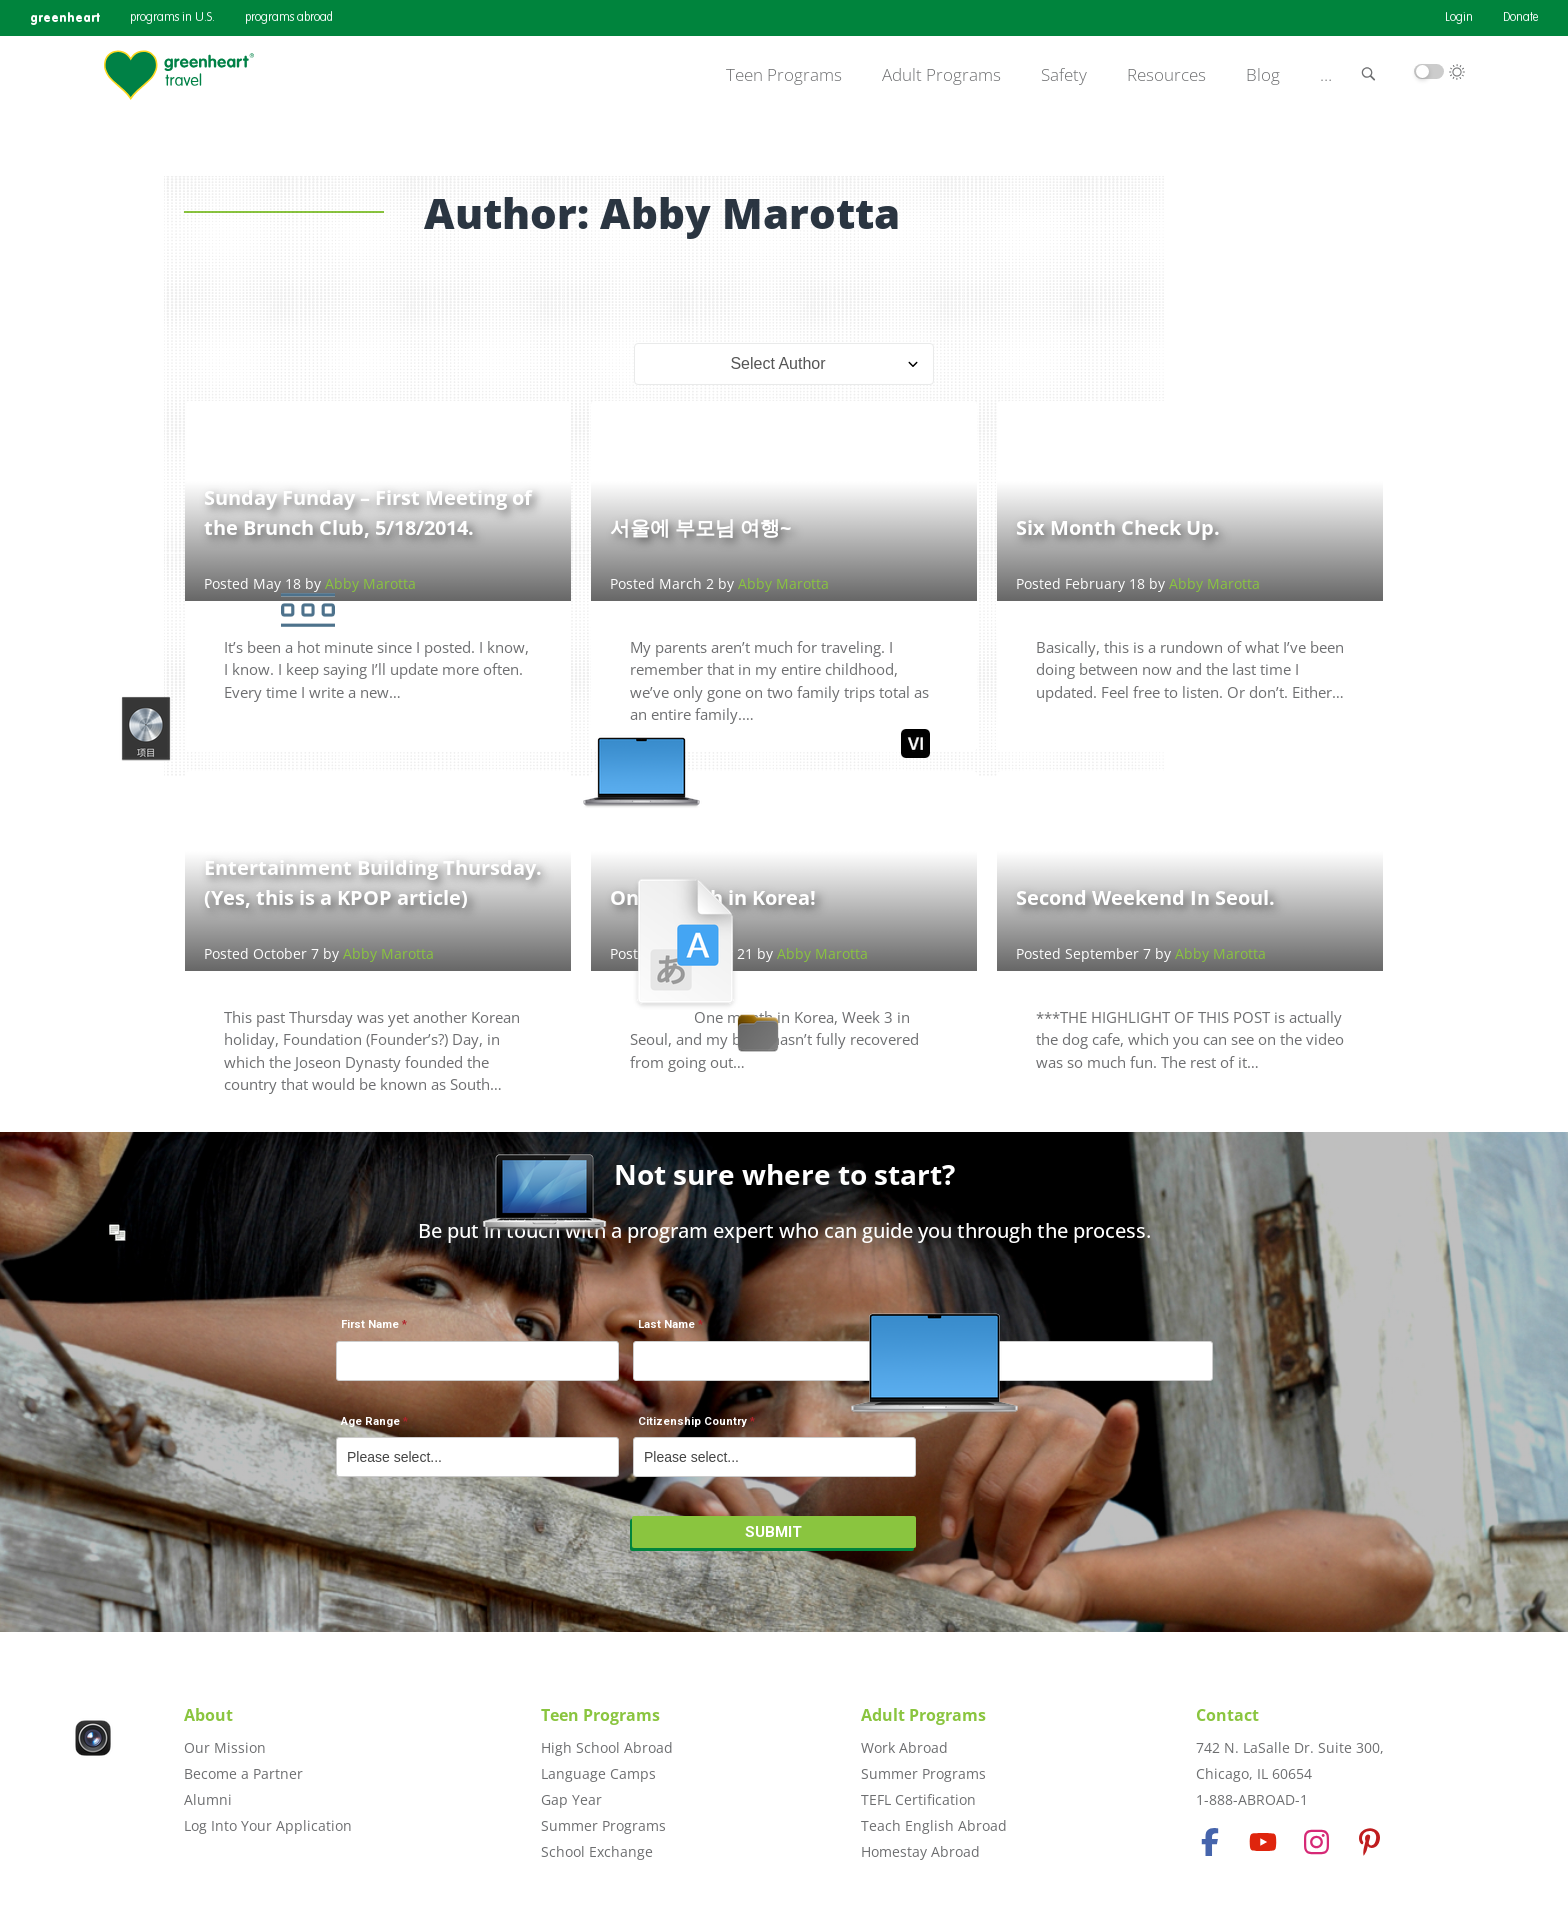  I want to click on access toolbar preferences, so click(308, 610).